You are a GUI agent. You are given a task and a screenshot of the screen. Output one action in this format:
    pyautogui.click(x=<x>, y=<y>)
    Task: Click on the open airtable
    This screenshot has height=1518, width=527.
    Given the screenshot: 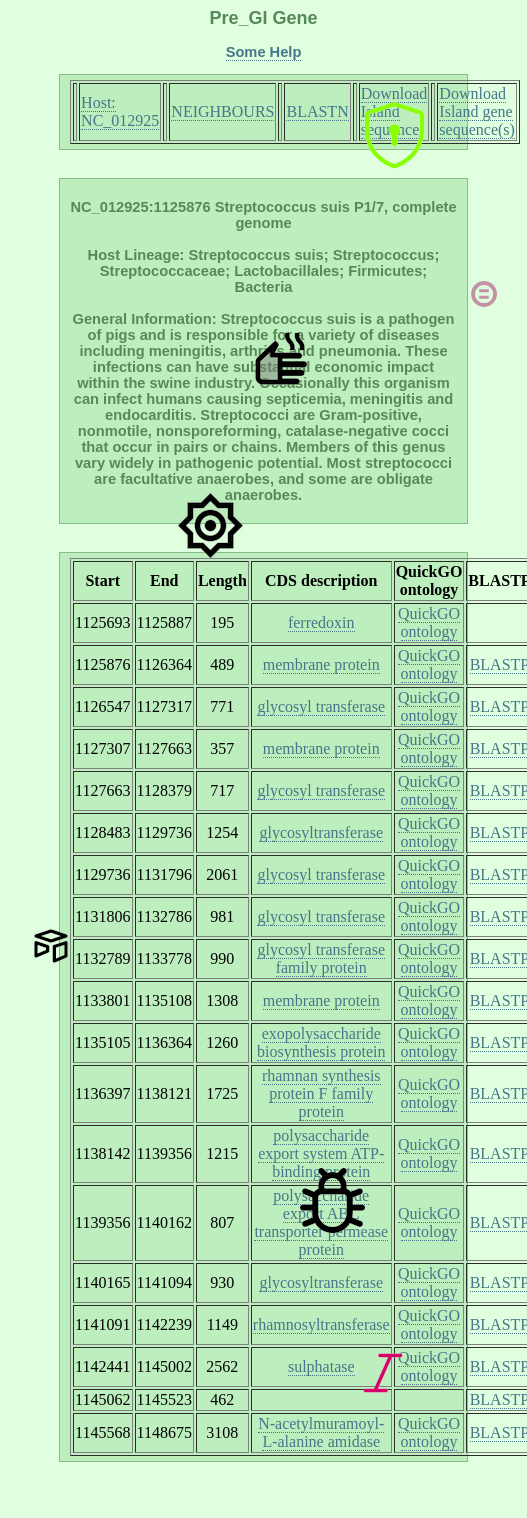 What is the action you would take?
    pyautogui.click(x=51, y=946)
    